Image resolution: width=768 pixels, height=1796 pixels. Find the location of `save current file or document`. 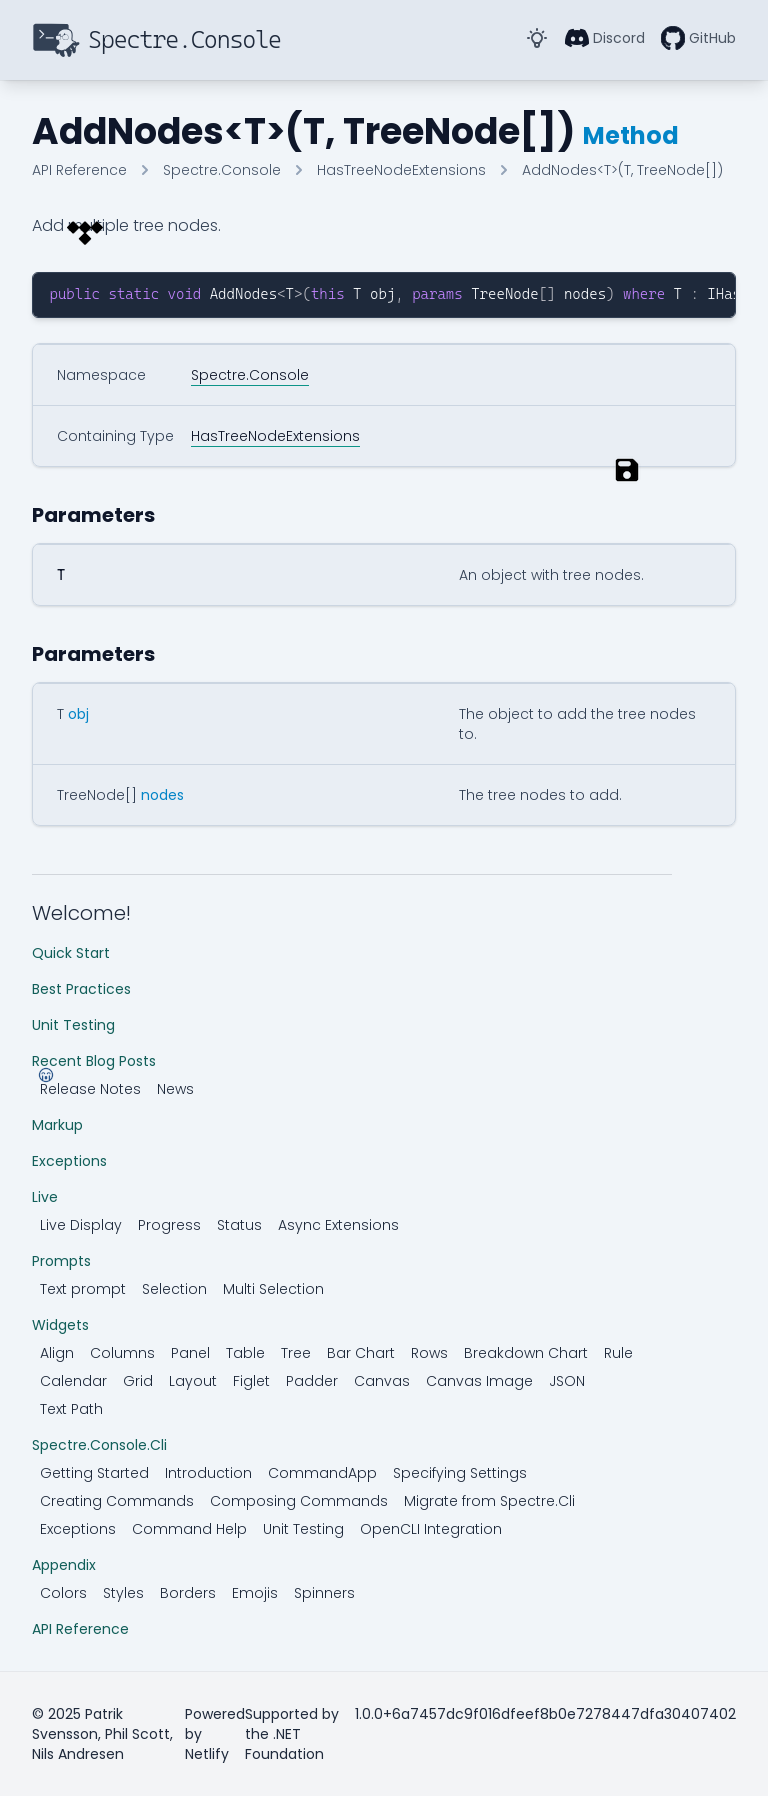

save current file or document is located at coordinates (627, 470).